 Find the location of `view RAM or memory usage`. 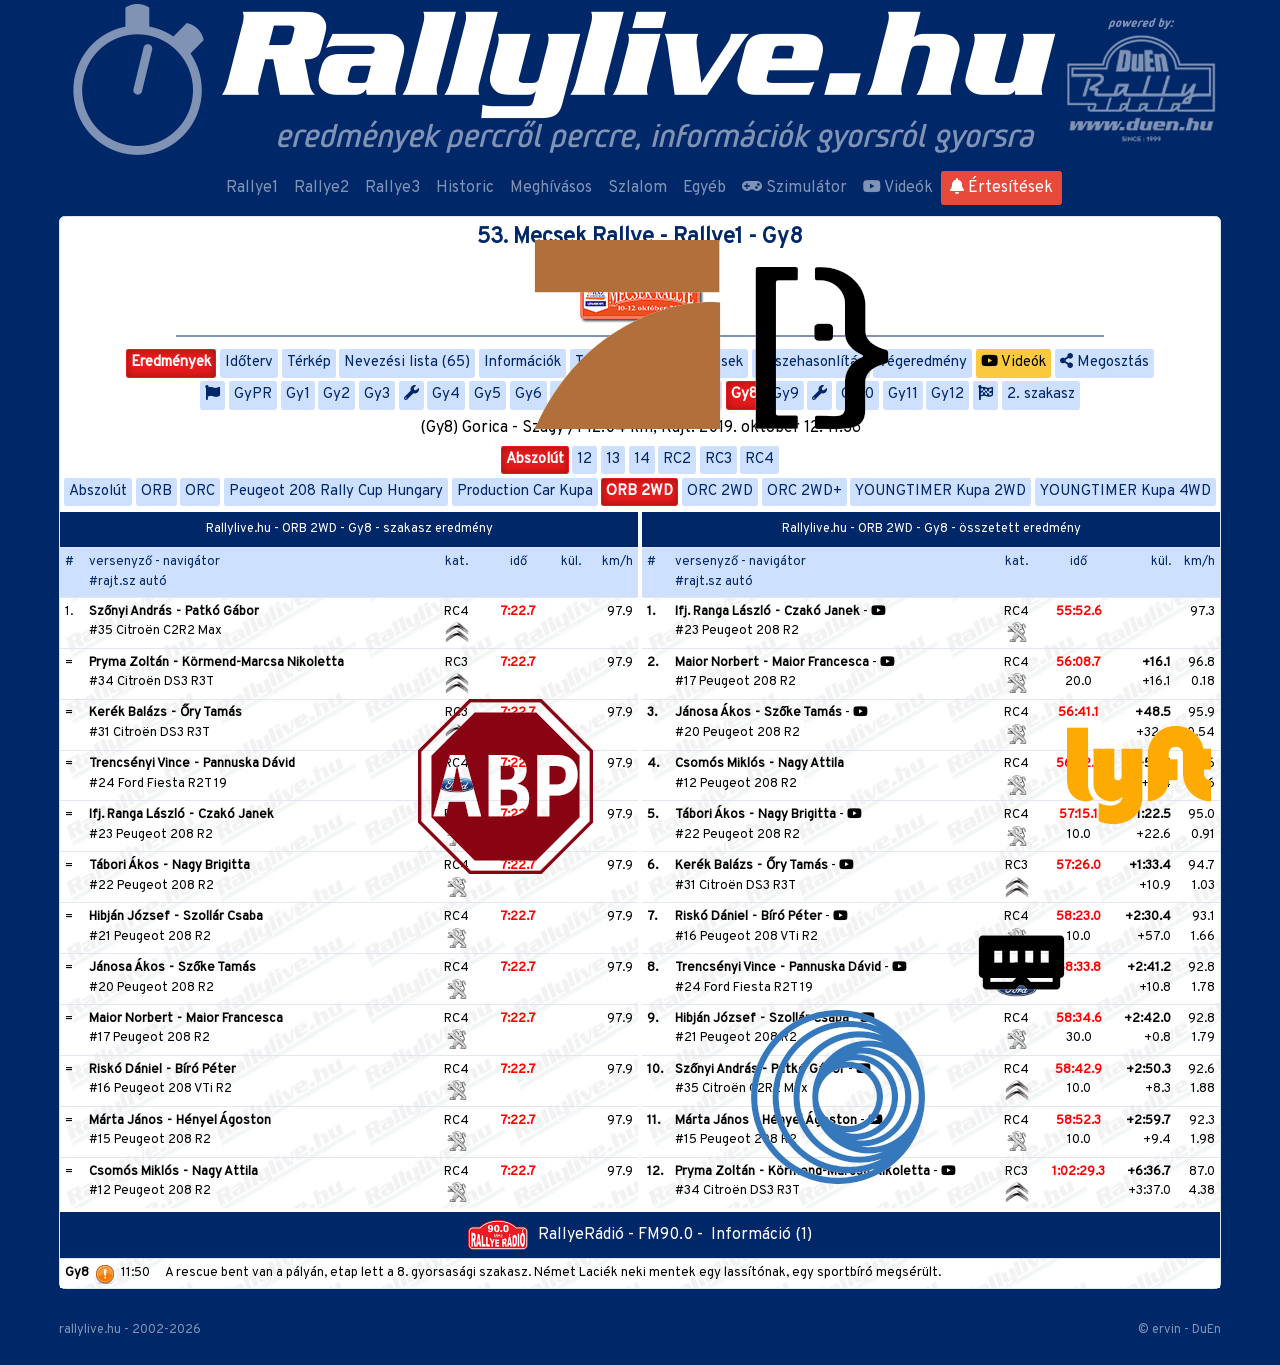

view RAM or memory usage is located at coordinates (1021, 962).